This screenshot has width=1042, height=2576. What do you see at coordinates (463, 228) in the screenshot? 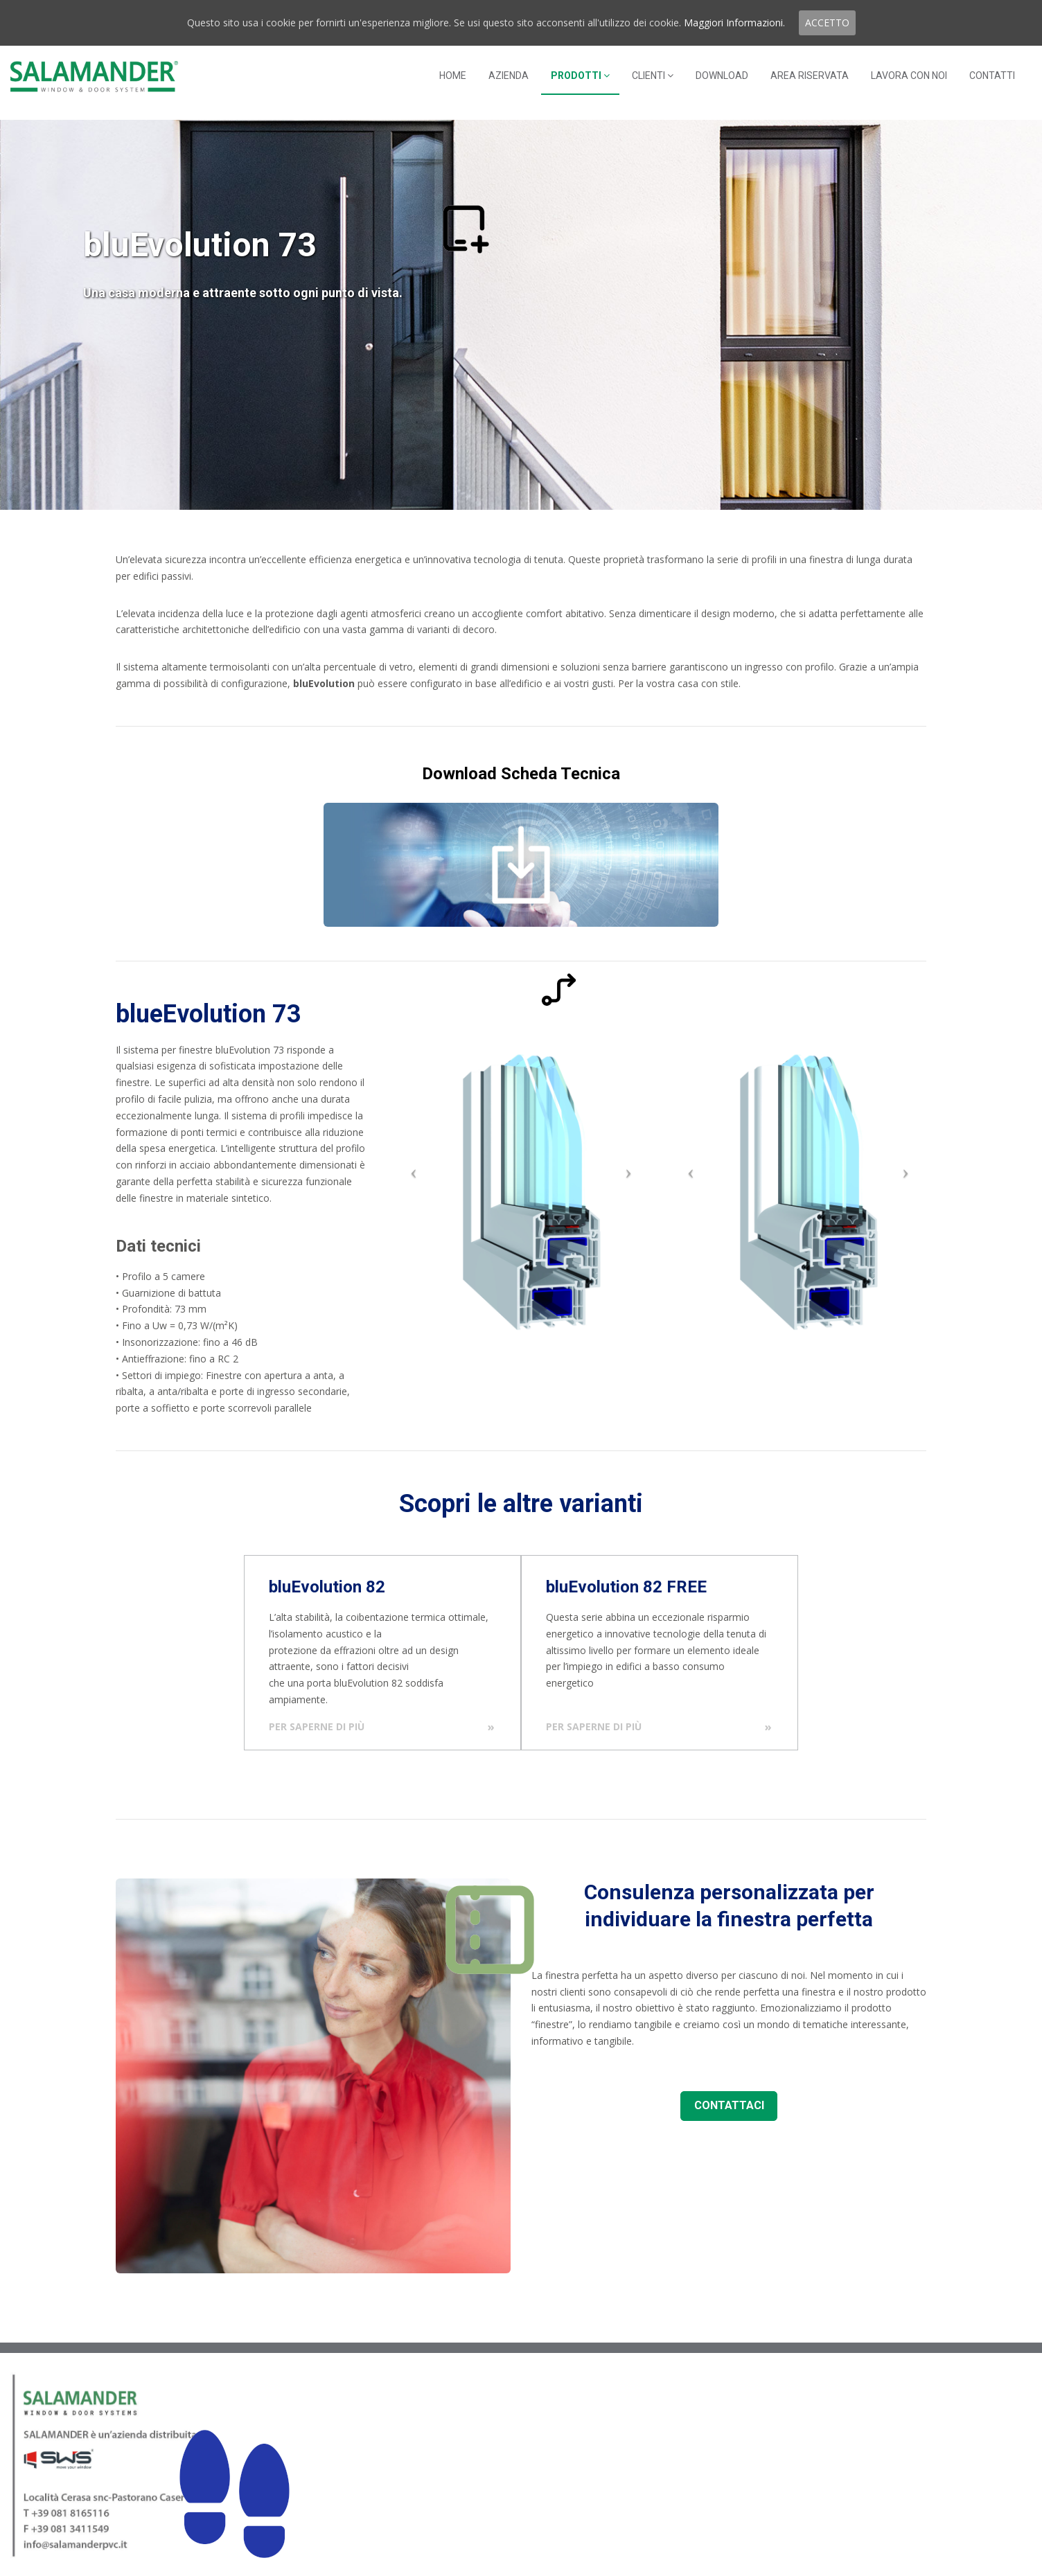
I see `add a new iPad device` at bounding box center [463, 228].